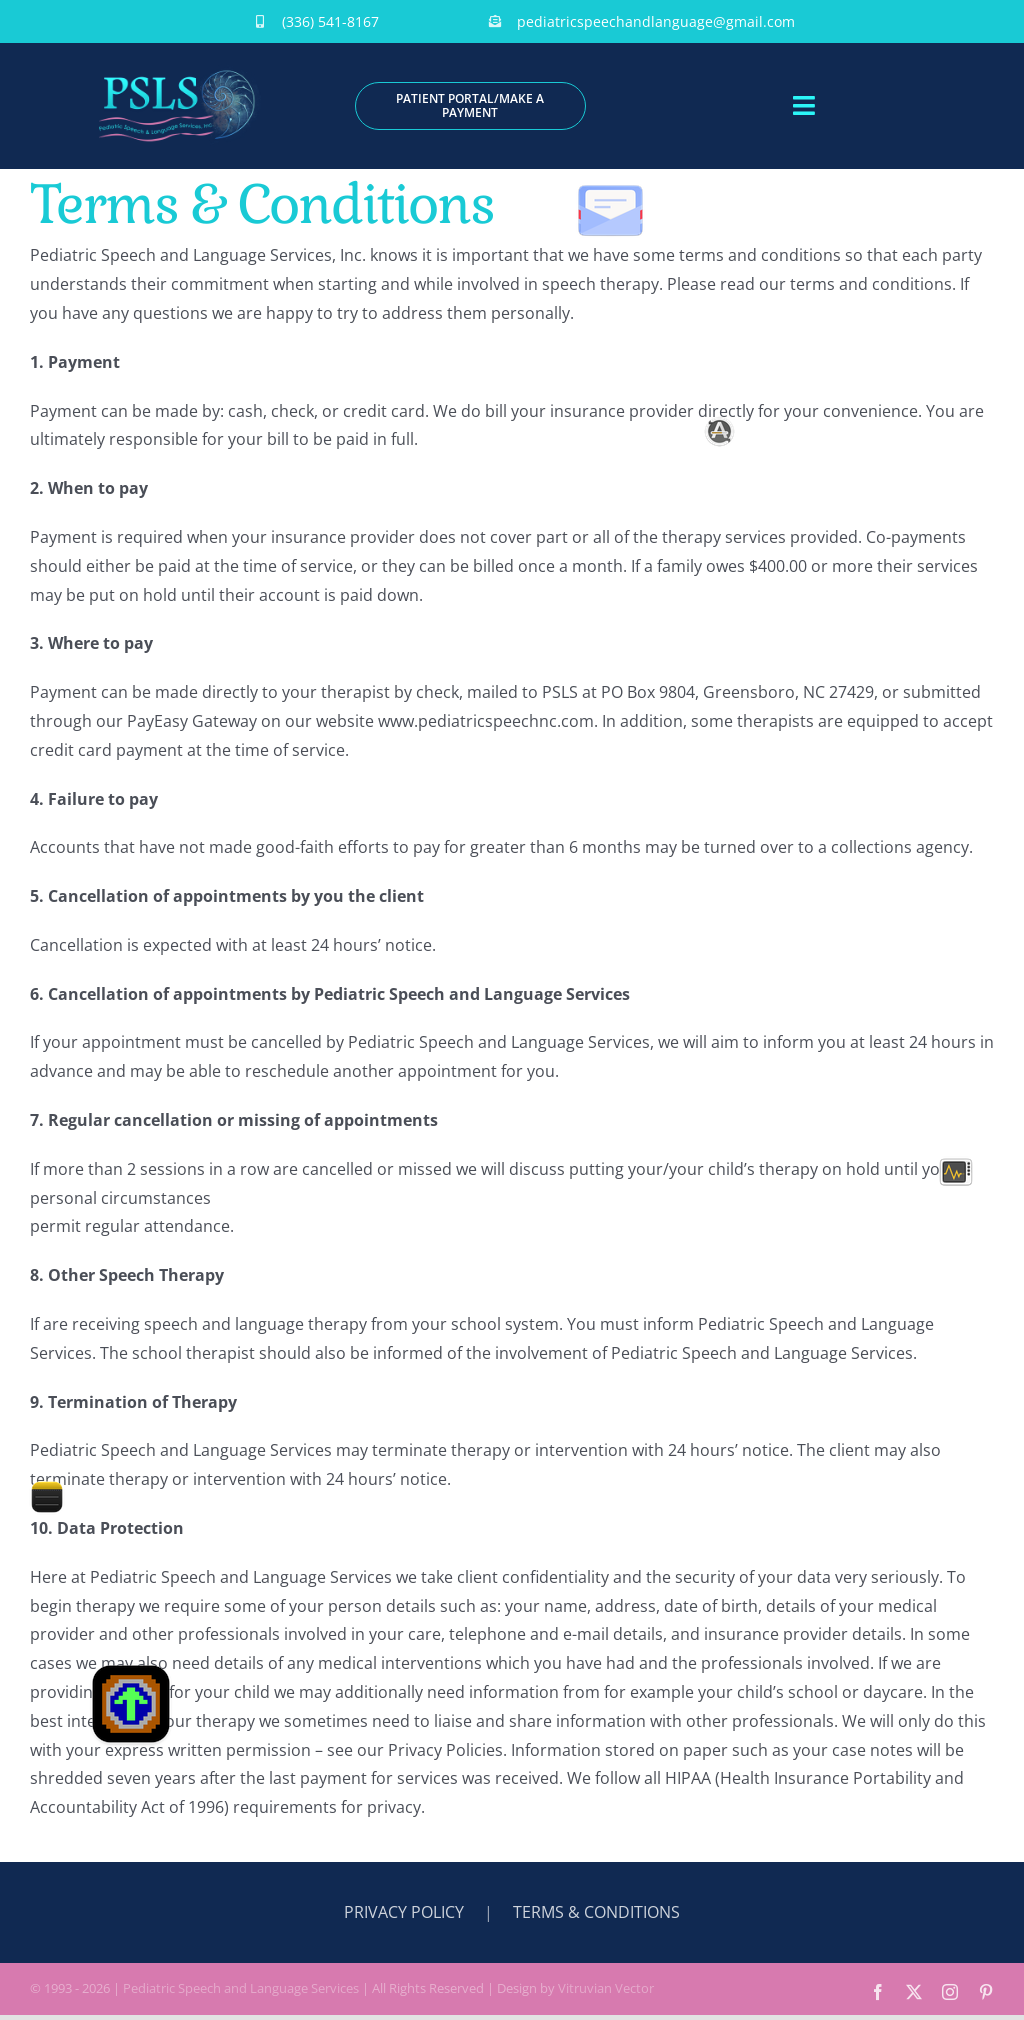  I want to click on open the notes app, so click(47, 1497).